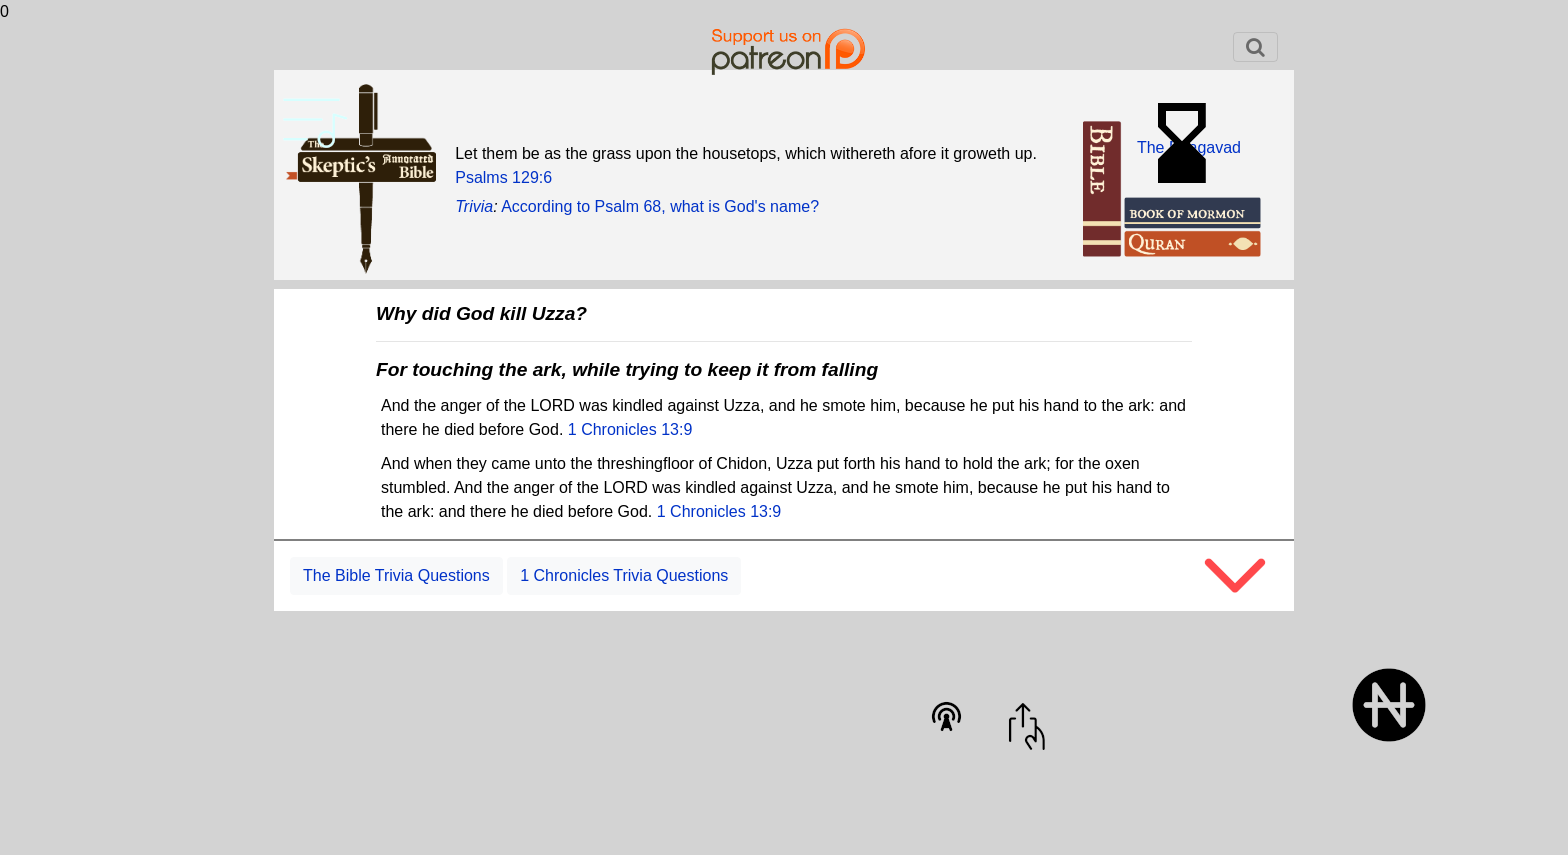  Describe the element at coordinates (1235, 573) in the screenshot. I see `expand a dropdown menu` at that location.